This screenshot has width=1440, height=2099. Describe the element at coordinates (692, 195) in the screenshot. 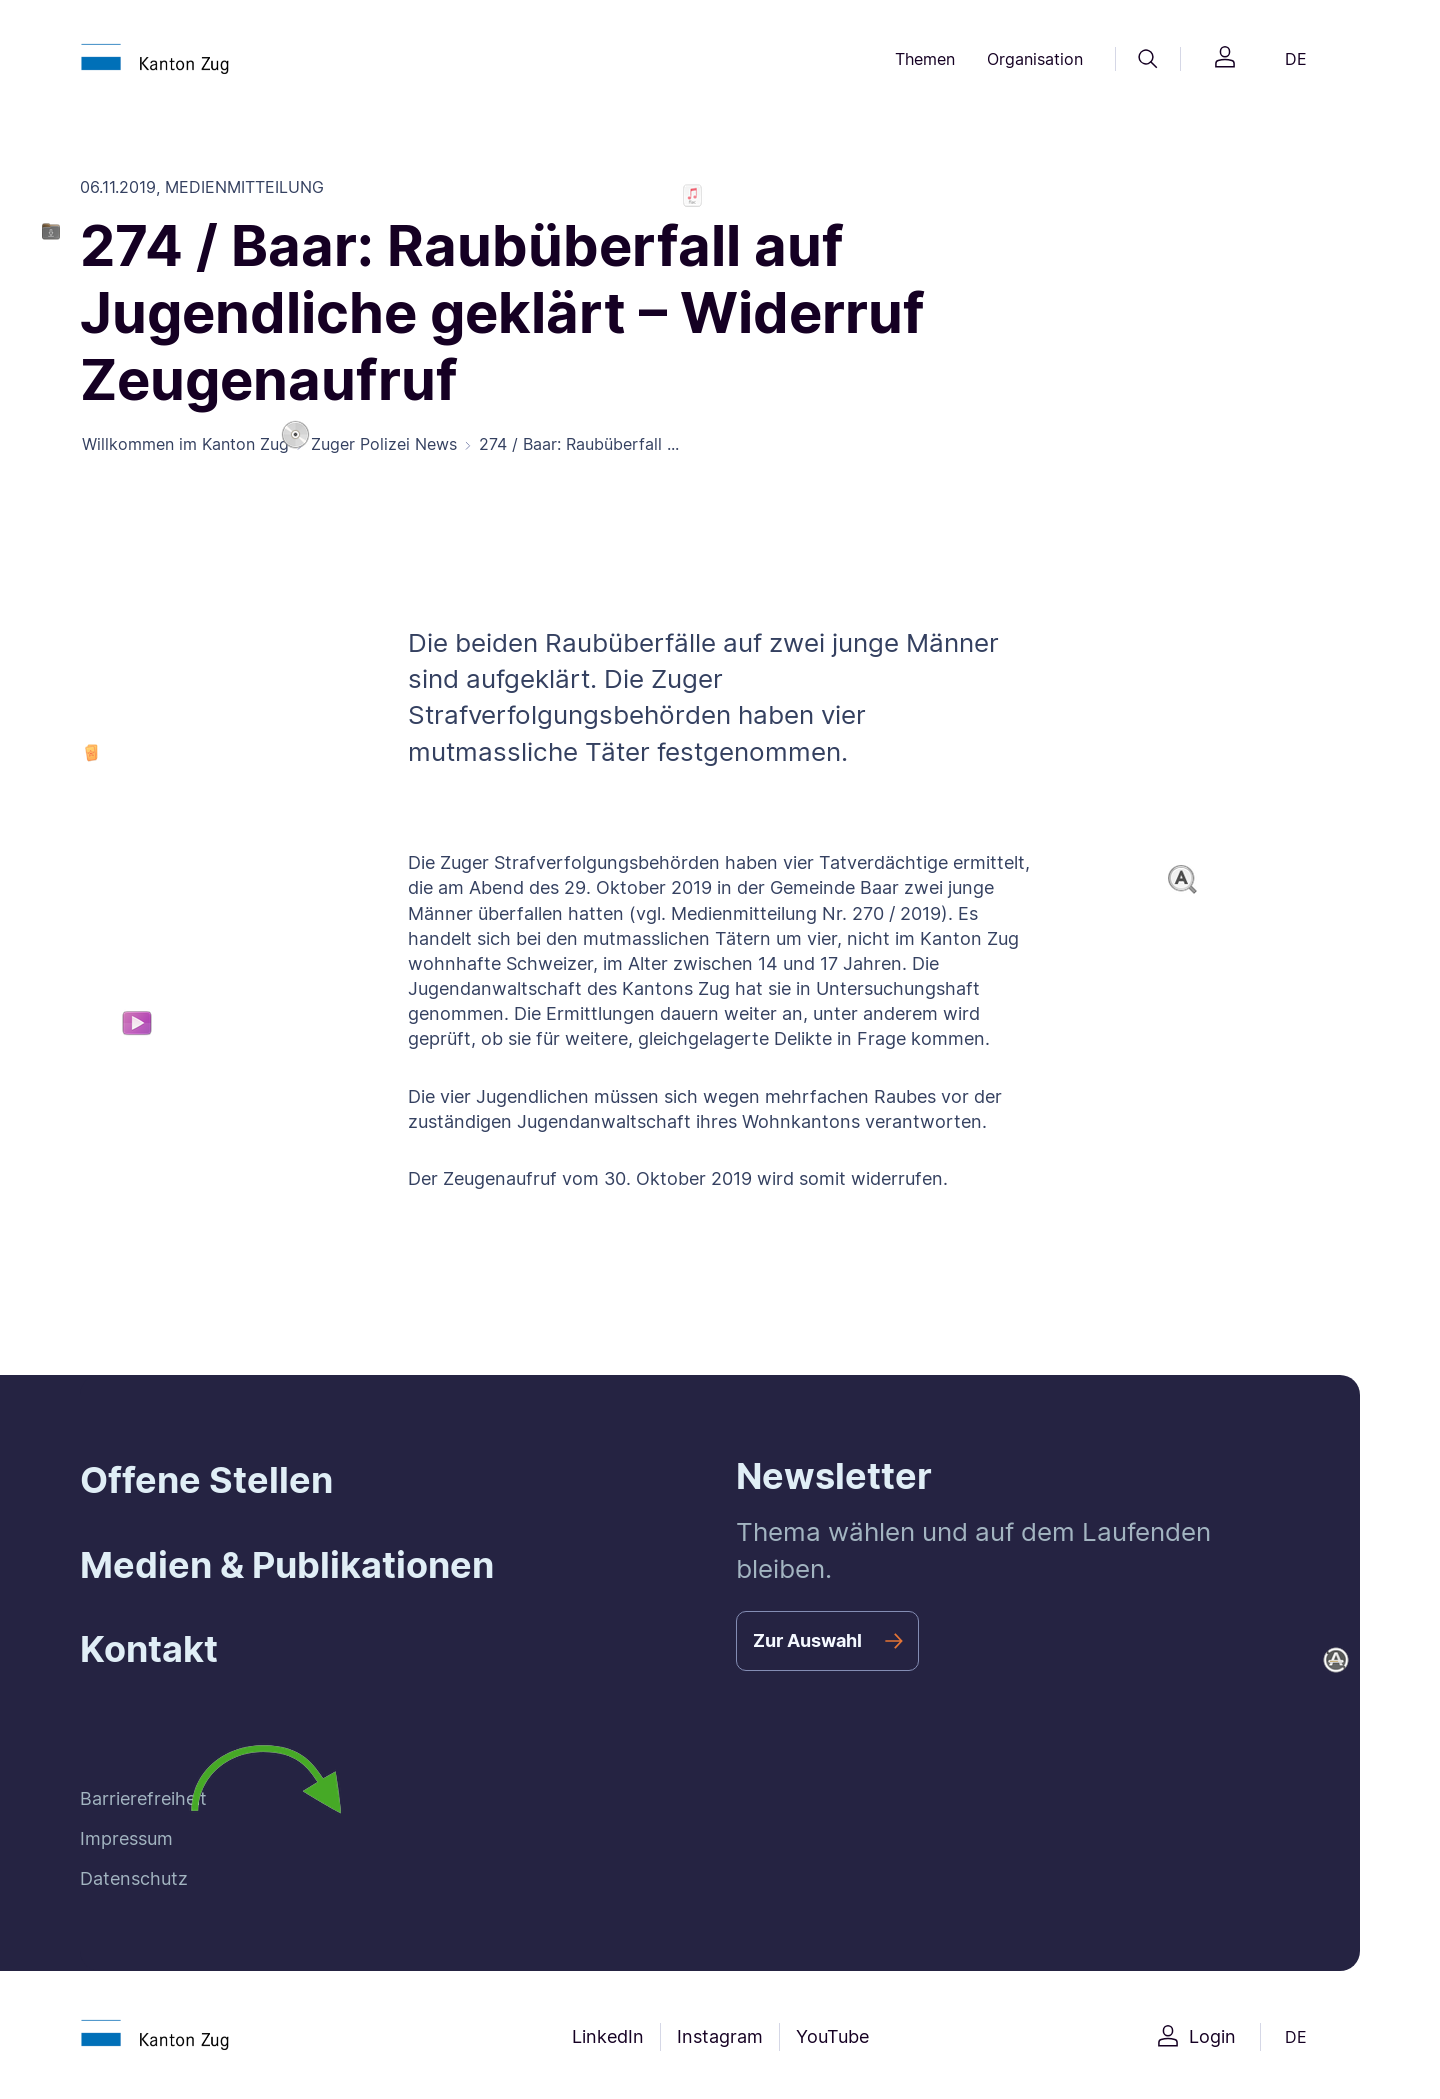

I see `flac audio file in ogg container format` at that location.